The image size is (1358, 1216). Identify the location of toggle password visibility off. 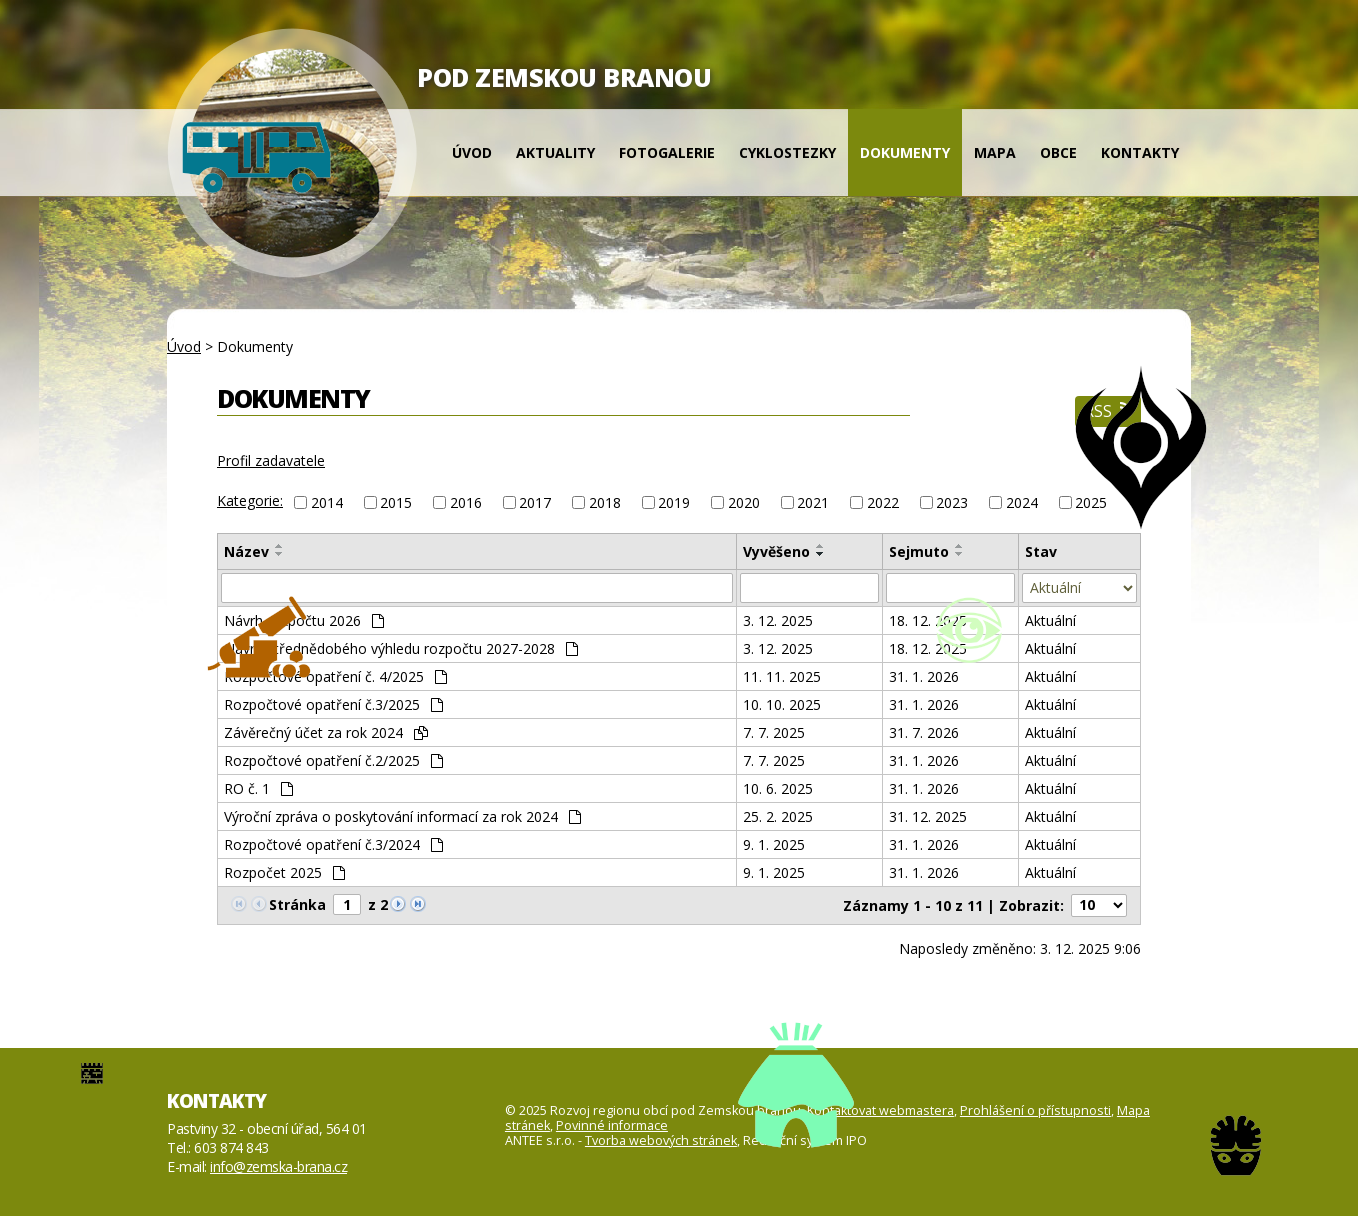
(969, 630).